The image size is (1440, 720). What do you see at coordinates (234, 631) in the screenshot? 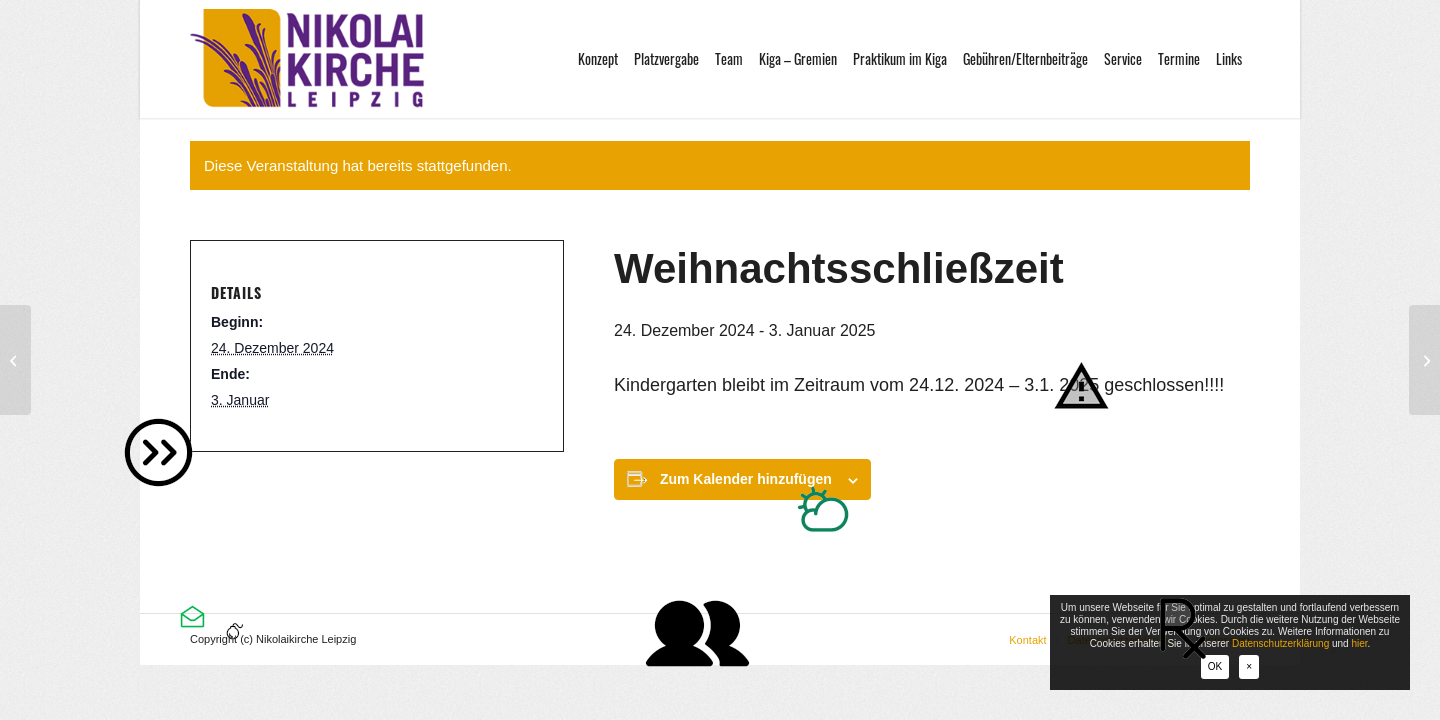
I see `indicates a destructive or dangerous action` at bounding box center [234, 631].